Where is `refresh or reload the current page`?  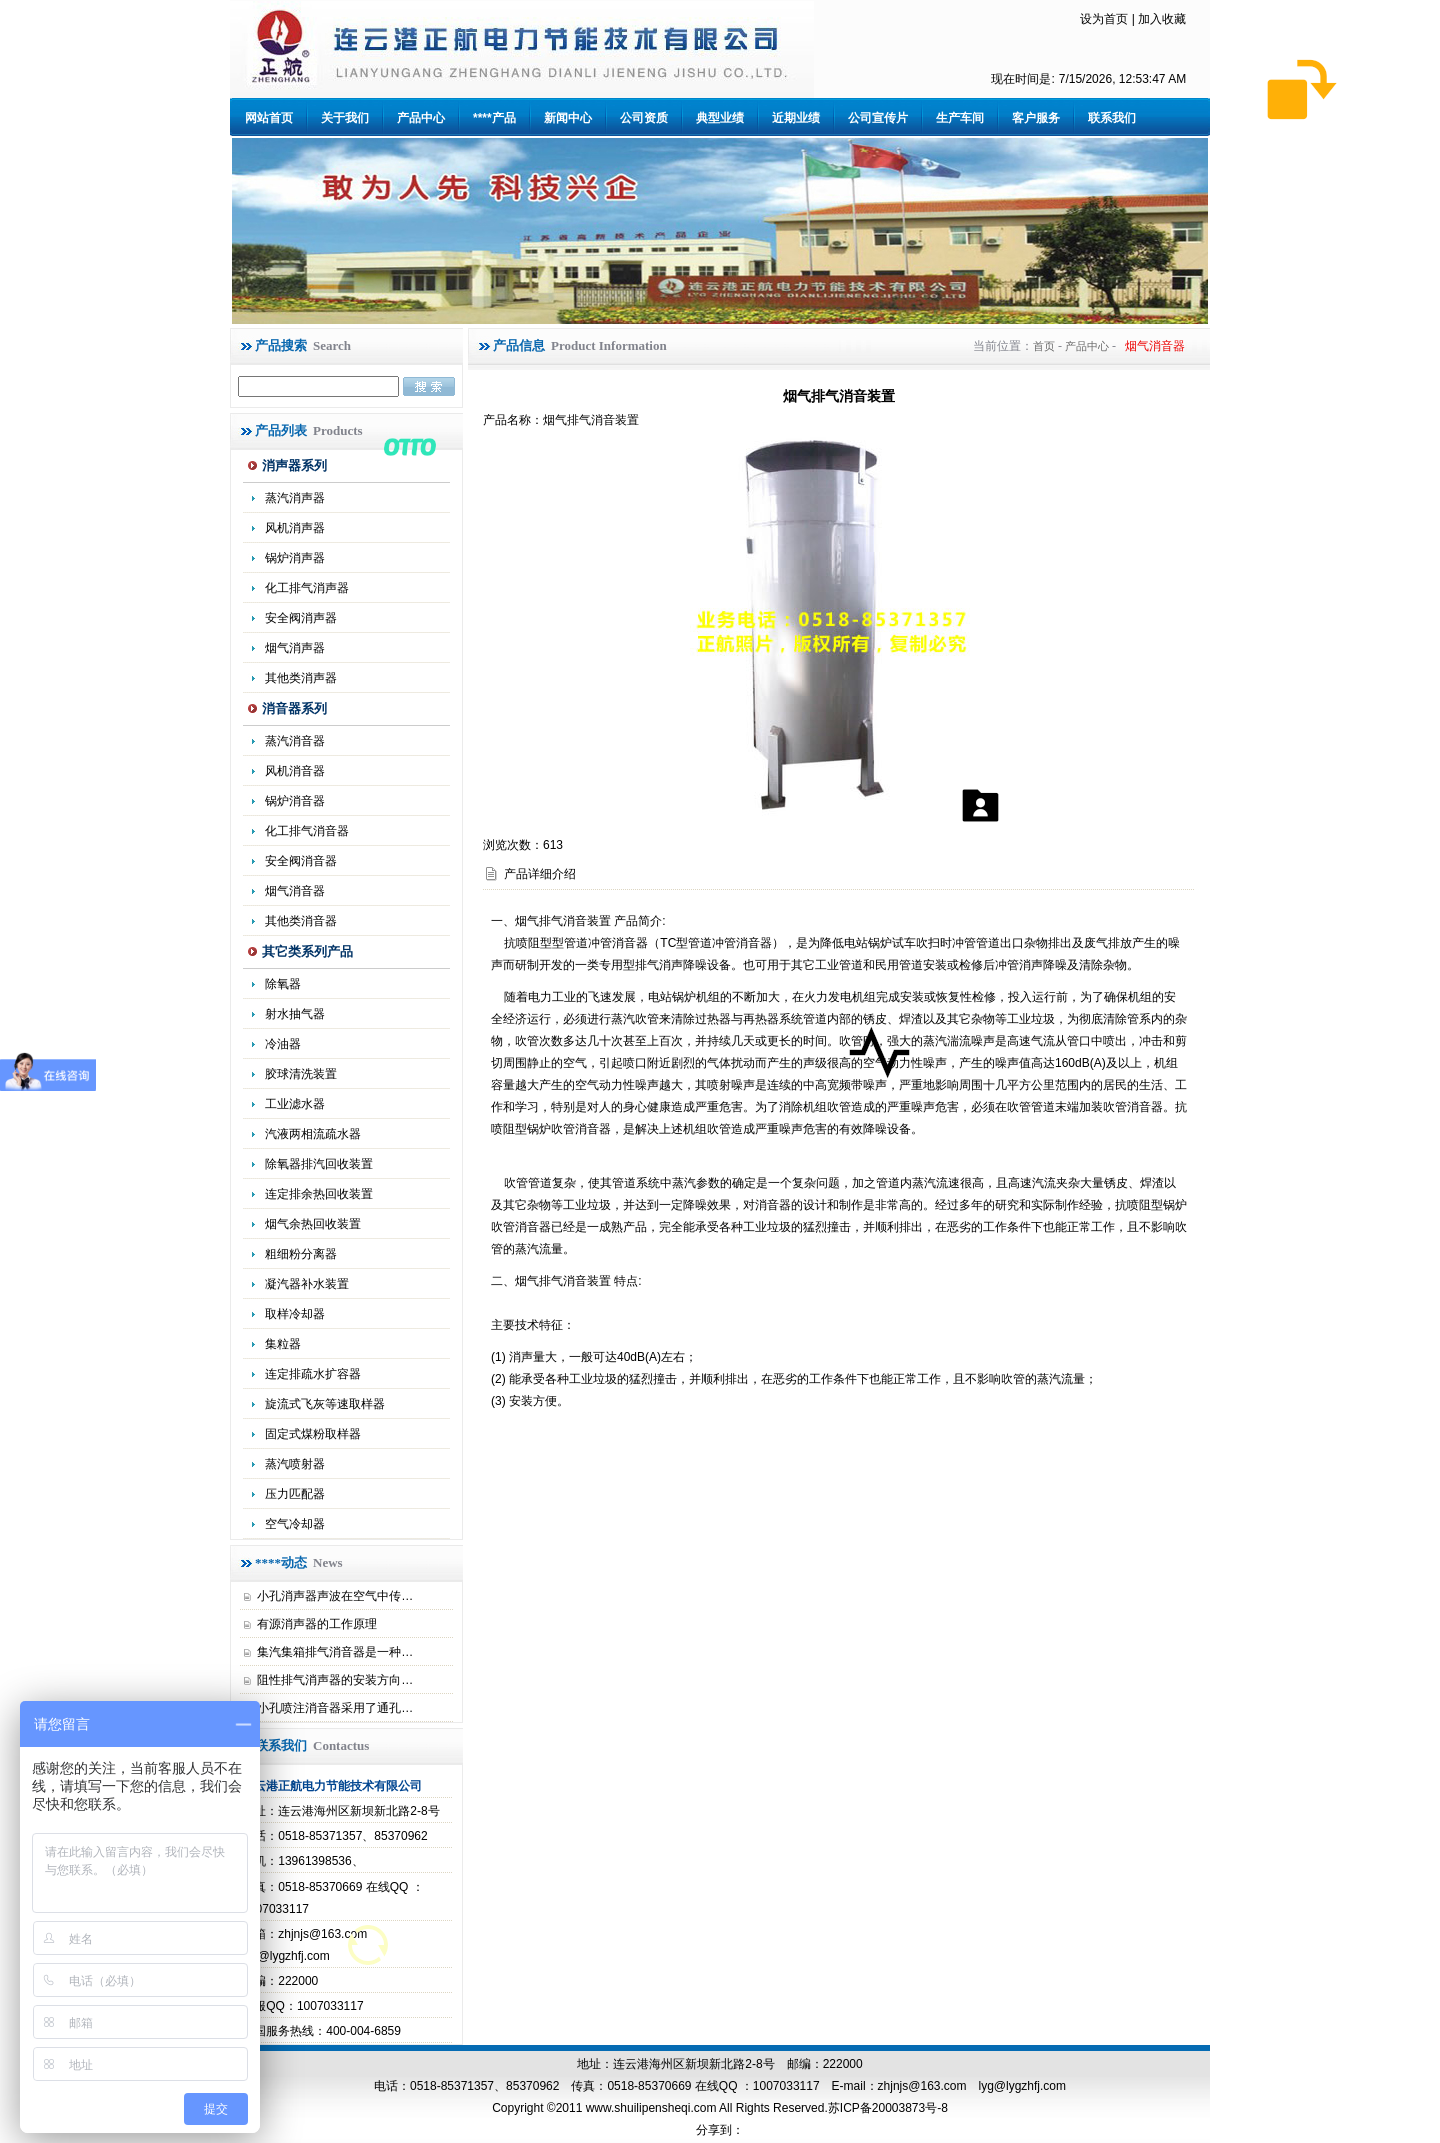
refresh or reload the current page is located at coordinates (368, 1945).